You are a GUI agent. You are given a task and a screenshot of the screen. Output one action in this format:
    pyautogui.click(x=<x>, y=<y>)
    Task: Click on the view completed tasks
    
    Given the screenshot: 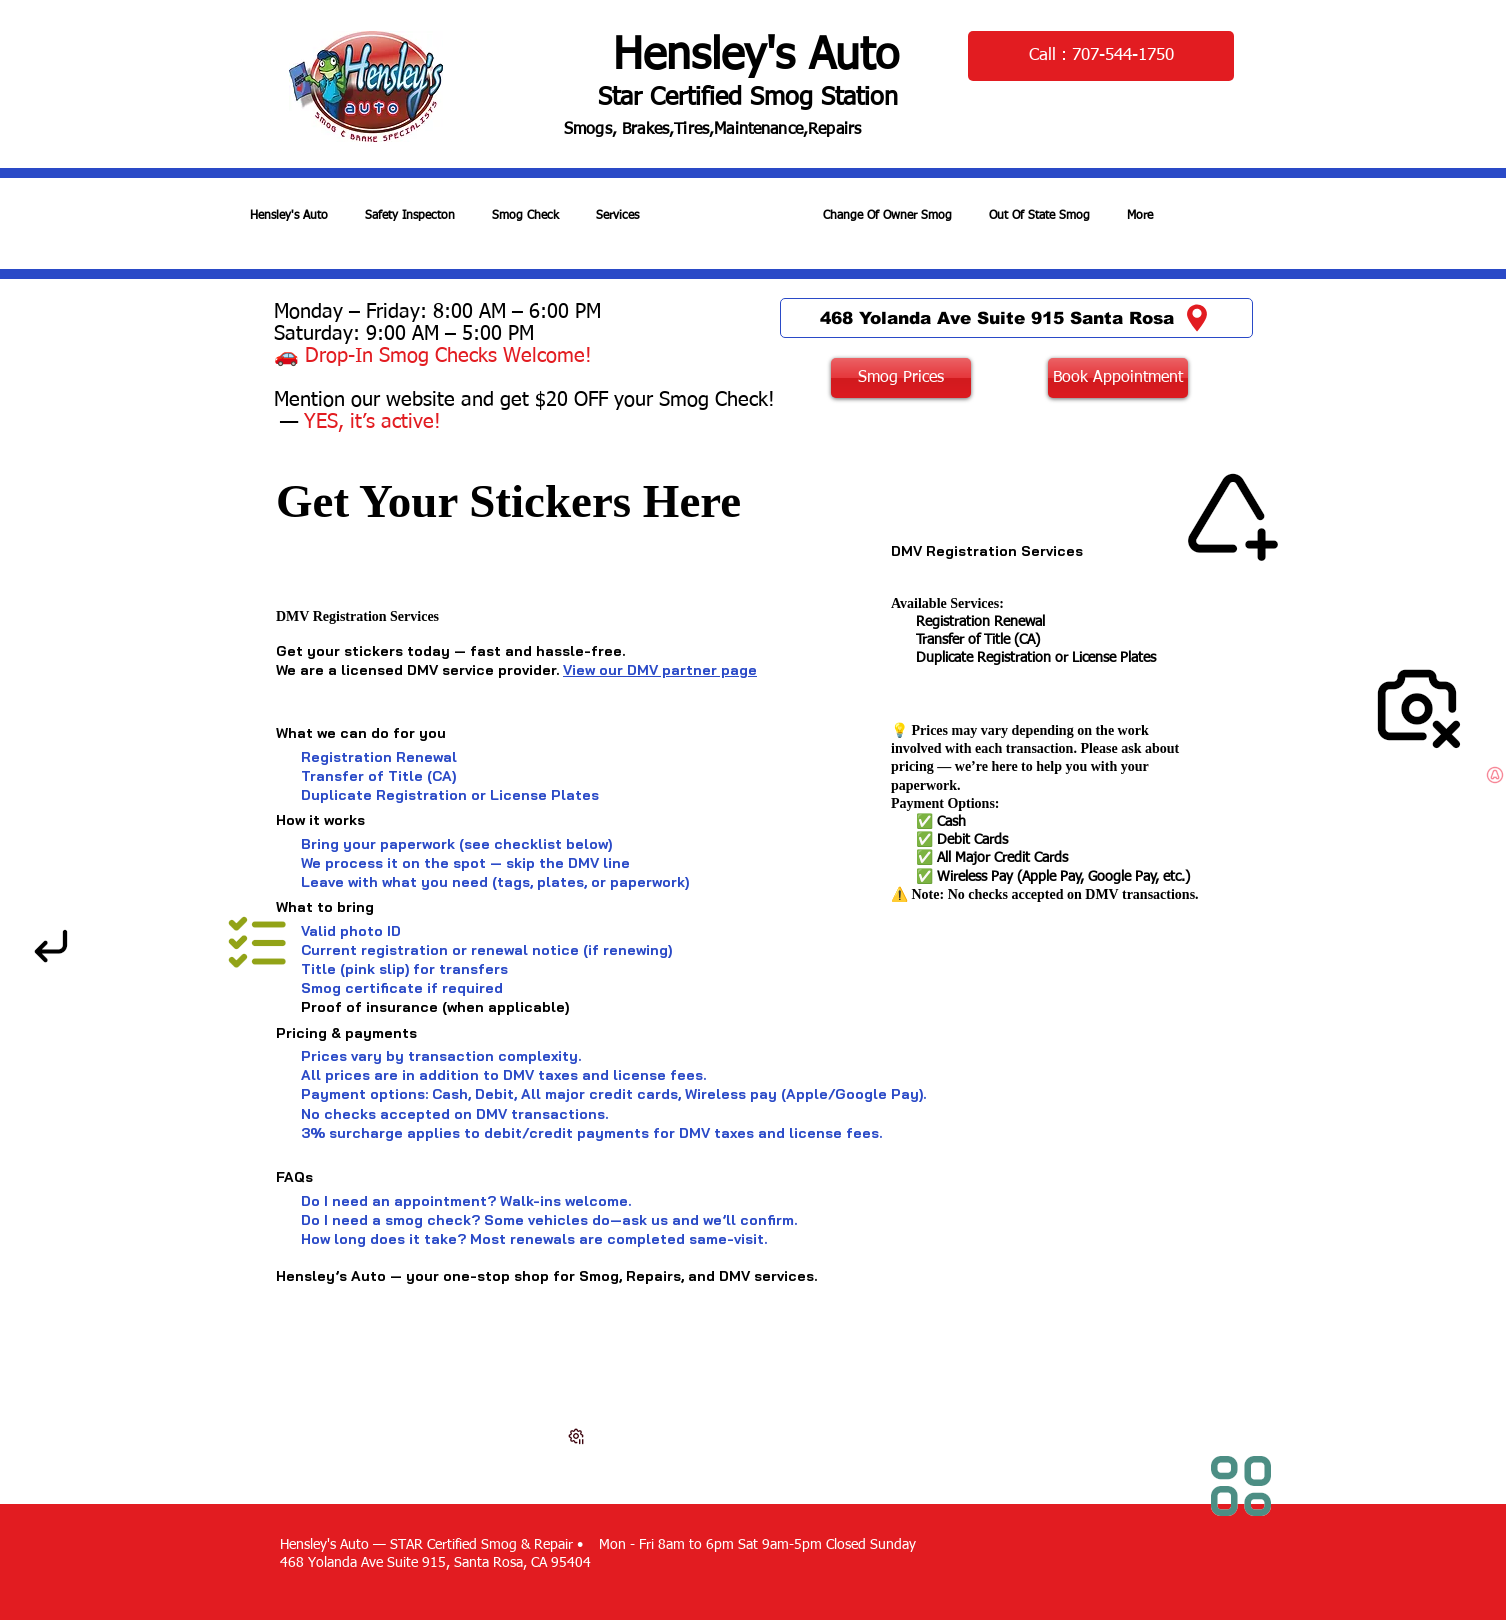 What is the action you would take?
    pyautogui.click(x=258, y=943)
    